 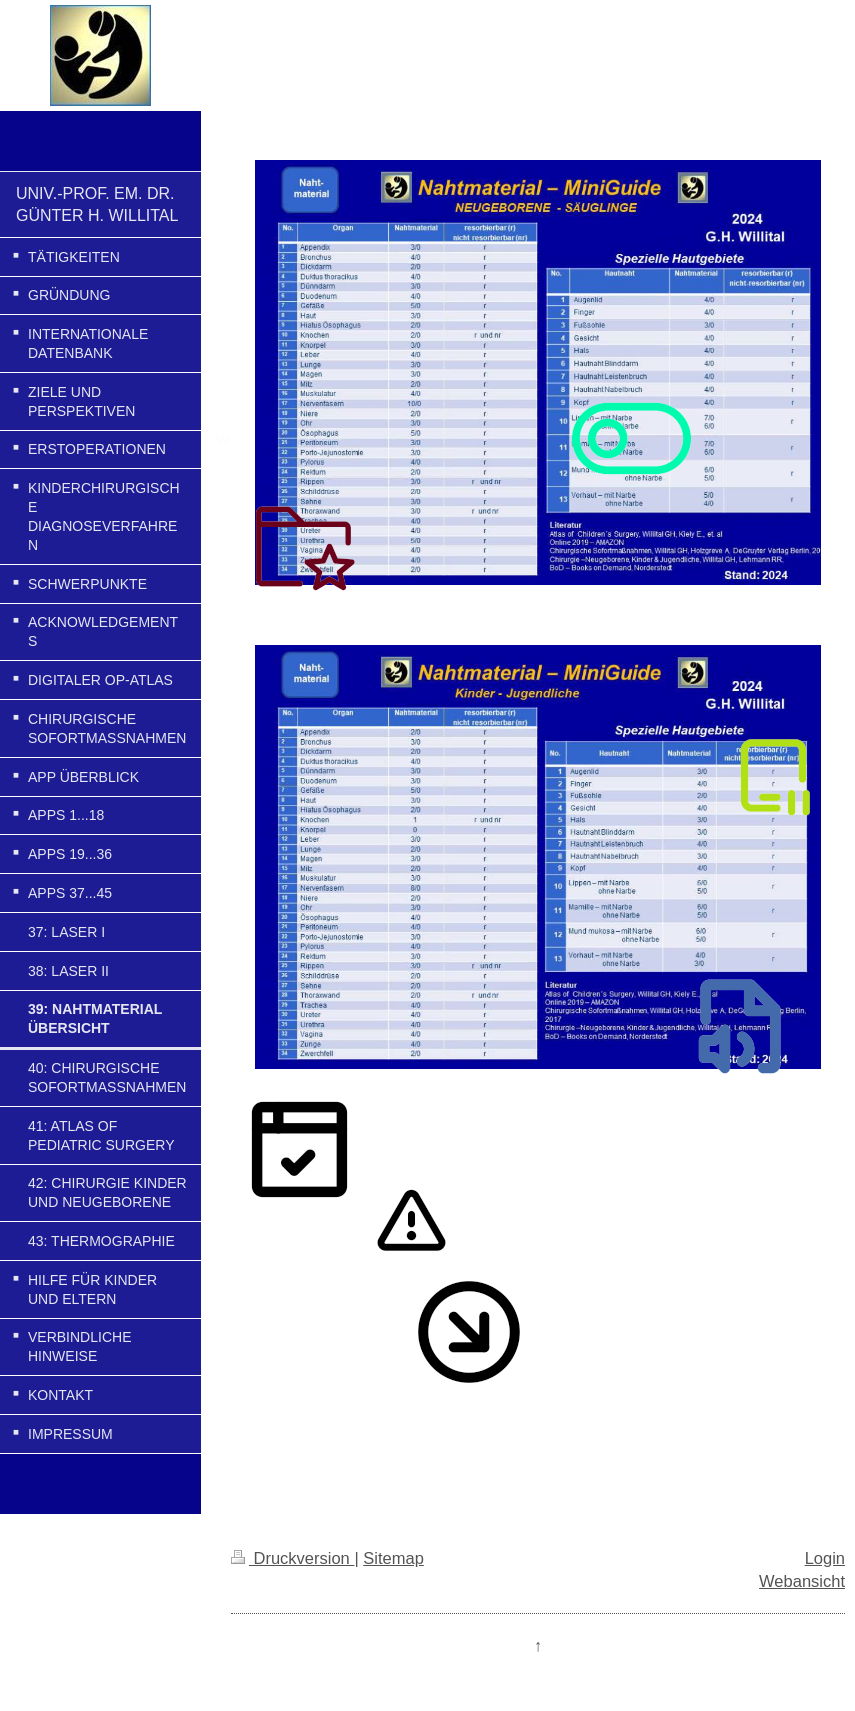 What do you see at coordinates (303, 546) in the screenshot?
I see `access your starred or favorite files` at bounding box center [303, 546].